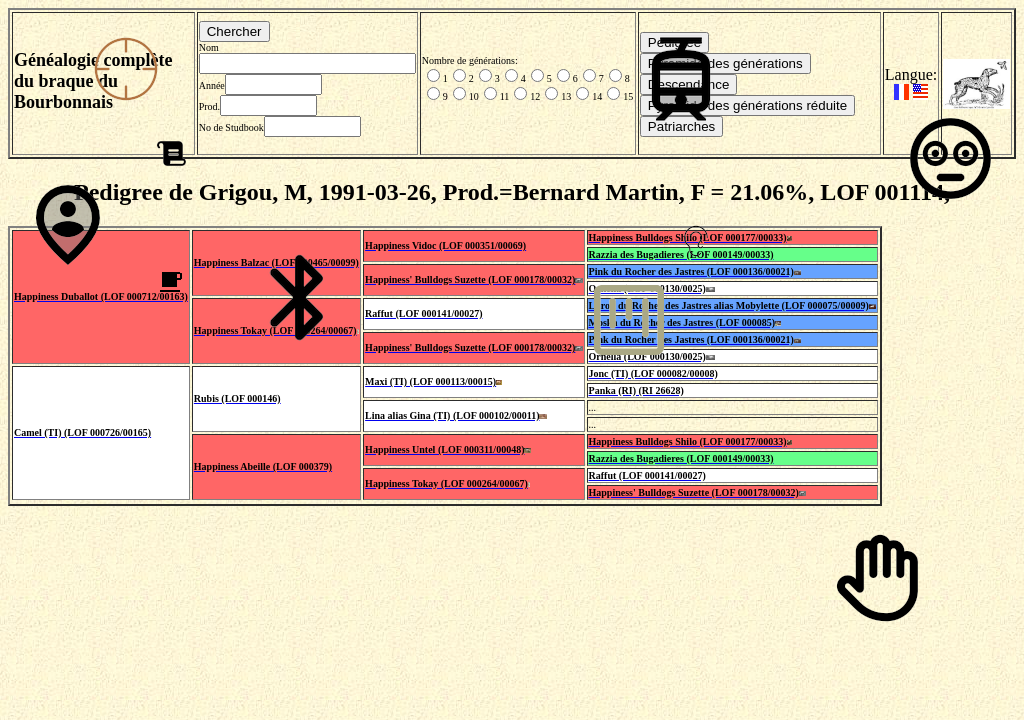 The width and height of the screenshot is (1024, 720). What do you see at coordinates (68, 225) in the screenshot?
I see `view a person's location on the map` at bounding box center [68, 225].